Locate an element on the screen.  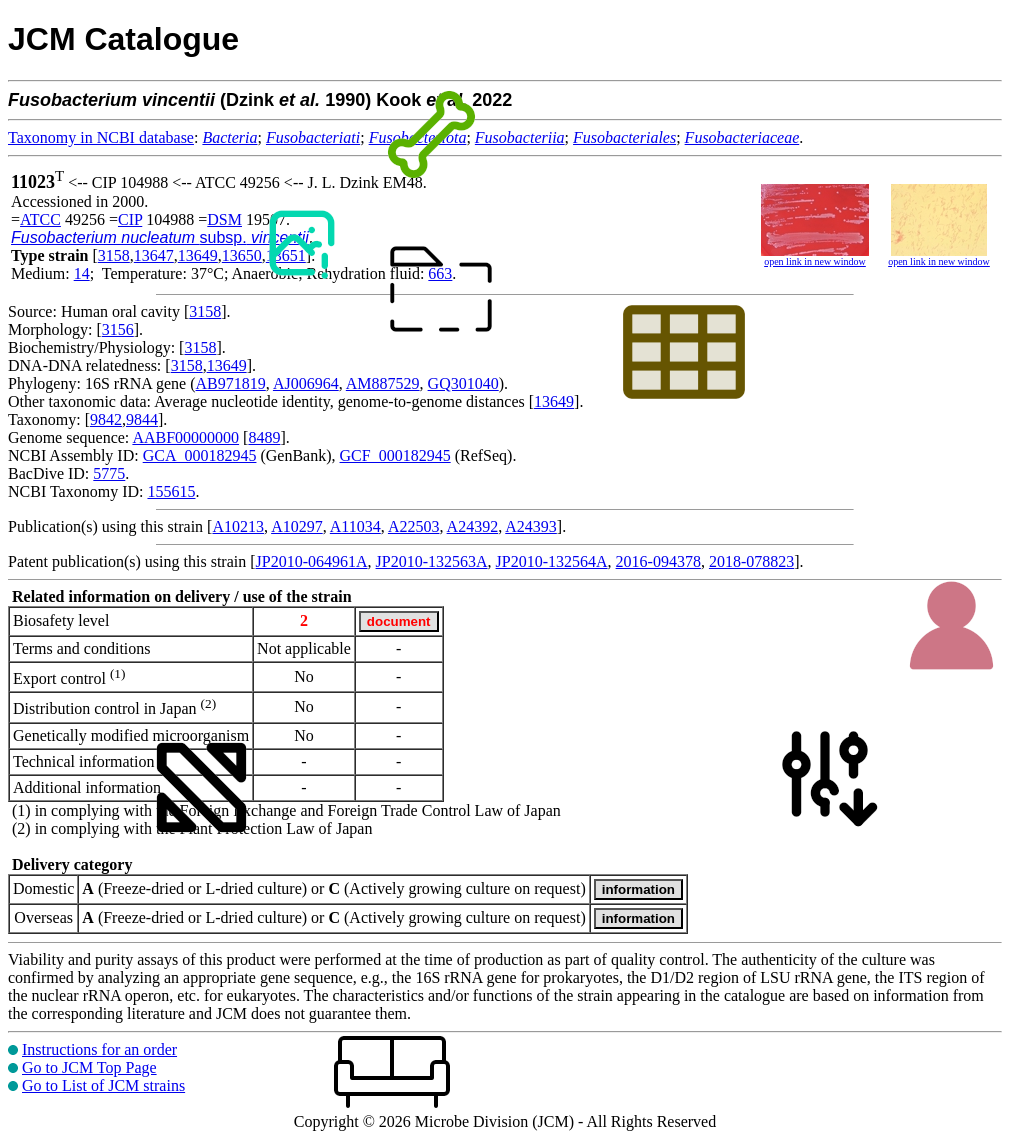
image upload error or warning is located at coordinates (302, 243).